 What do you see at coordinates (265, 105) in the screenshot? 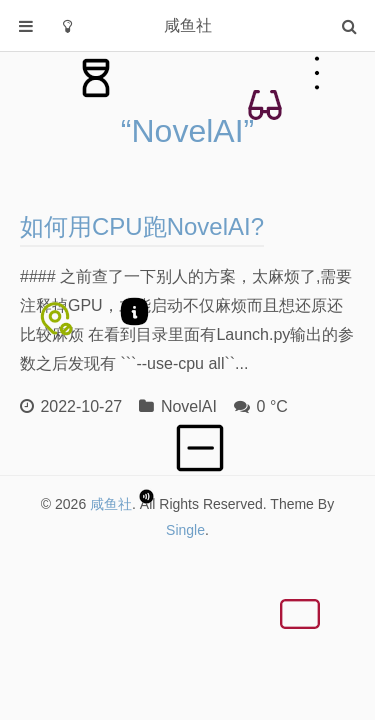
I see `access reading mode or reader view` at bounding box center [265, 105].